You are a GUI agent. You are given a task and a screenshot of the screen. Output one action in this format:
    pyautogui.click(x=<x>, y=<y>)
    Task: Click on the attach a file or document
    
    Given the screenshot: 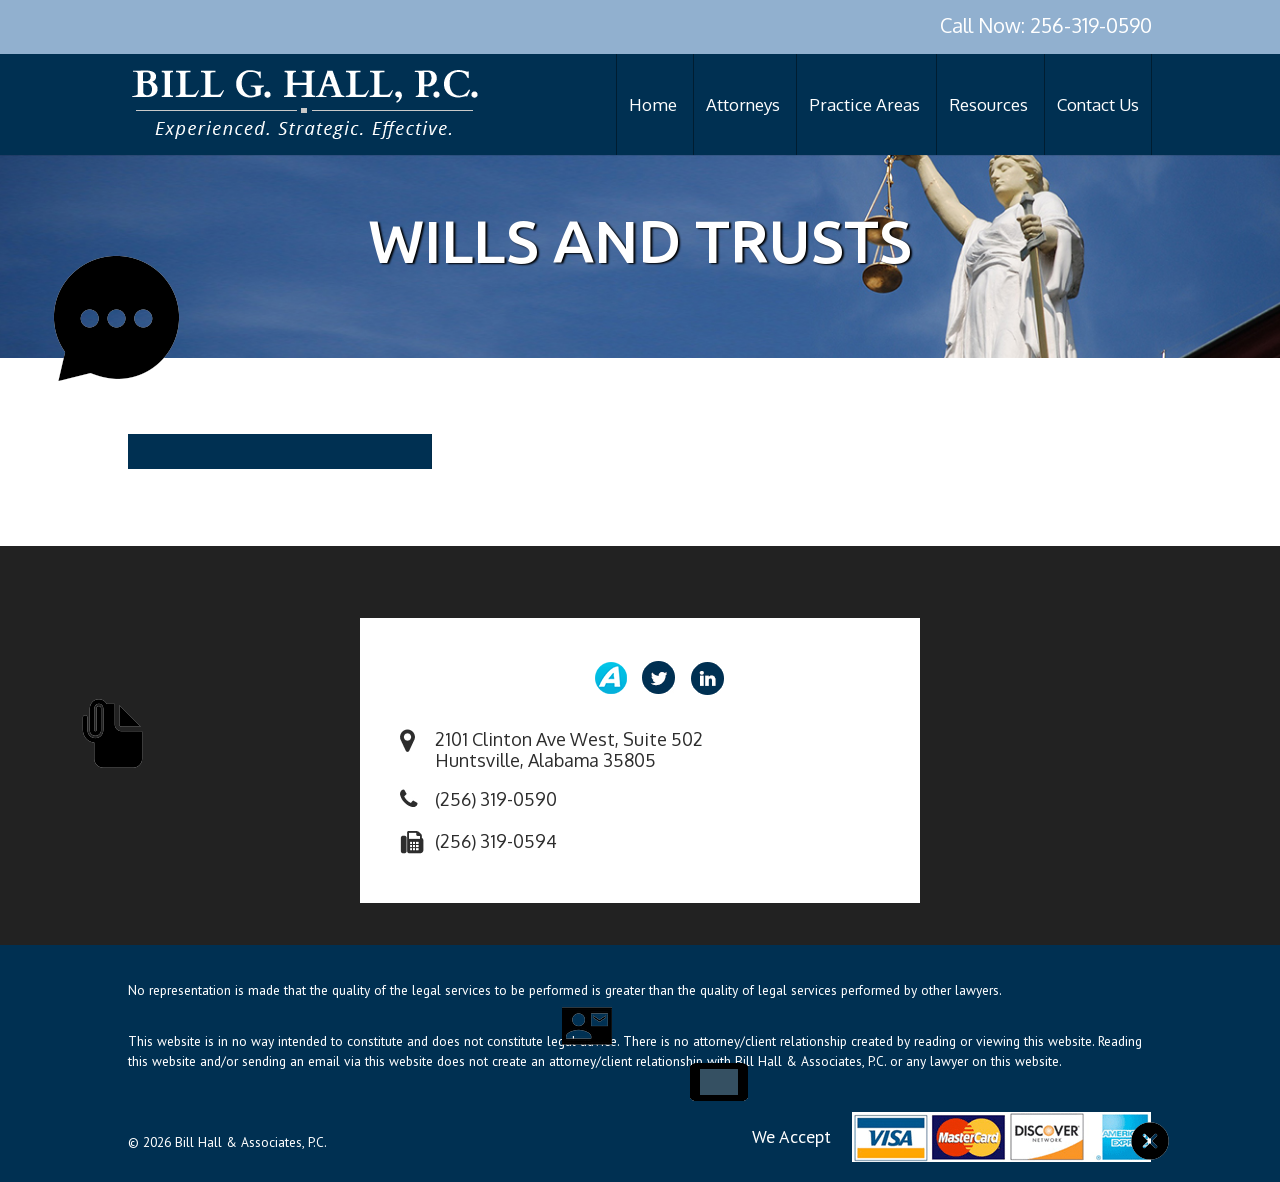 What is the action you would take?
    pyautogui.click(x=112, y=733)
    